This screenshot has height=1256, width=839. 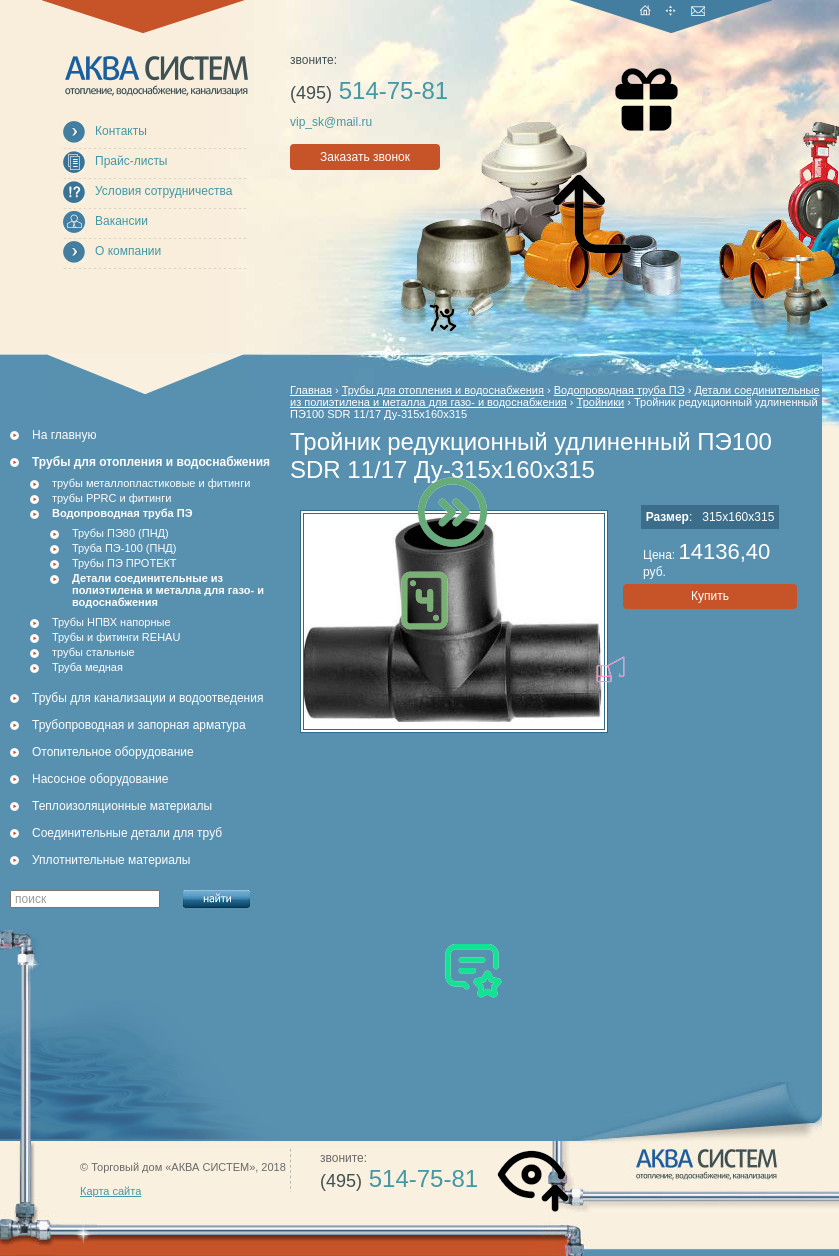 What do you see at coordinates (592, 214) in the screenshot?
I see `go back and up in navigation` at bounding box center [592, 214].